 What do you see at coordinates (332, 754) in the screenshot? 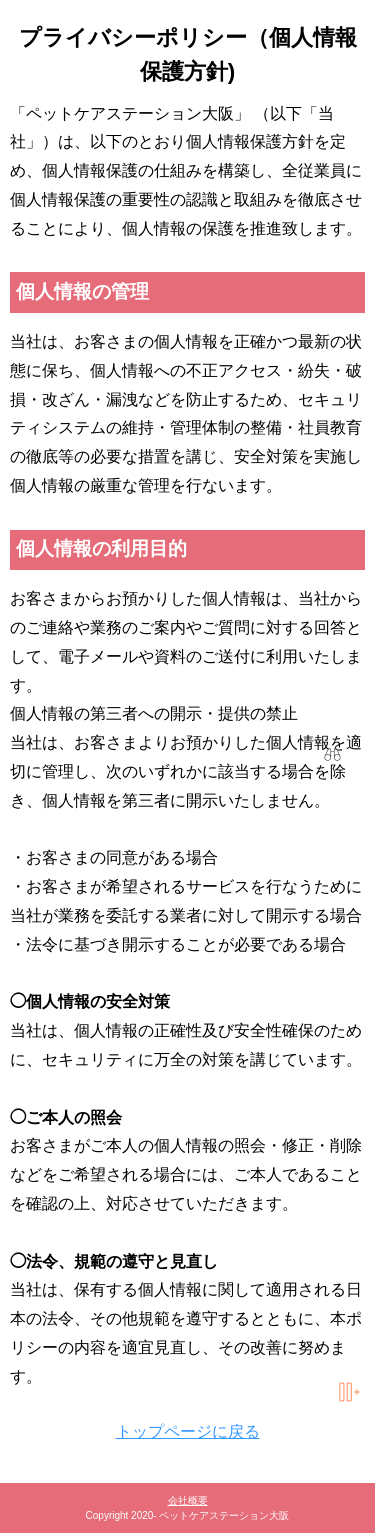
I see `search or explore content` at bounding box center [332, 754].